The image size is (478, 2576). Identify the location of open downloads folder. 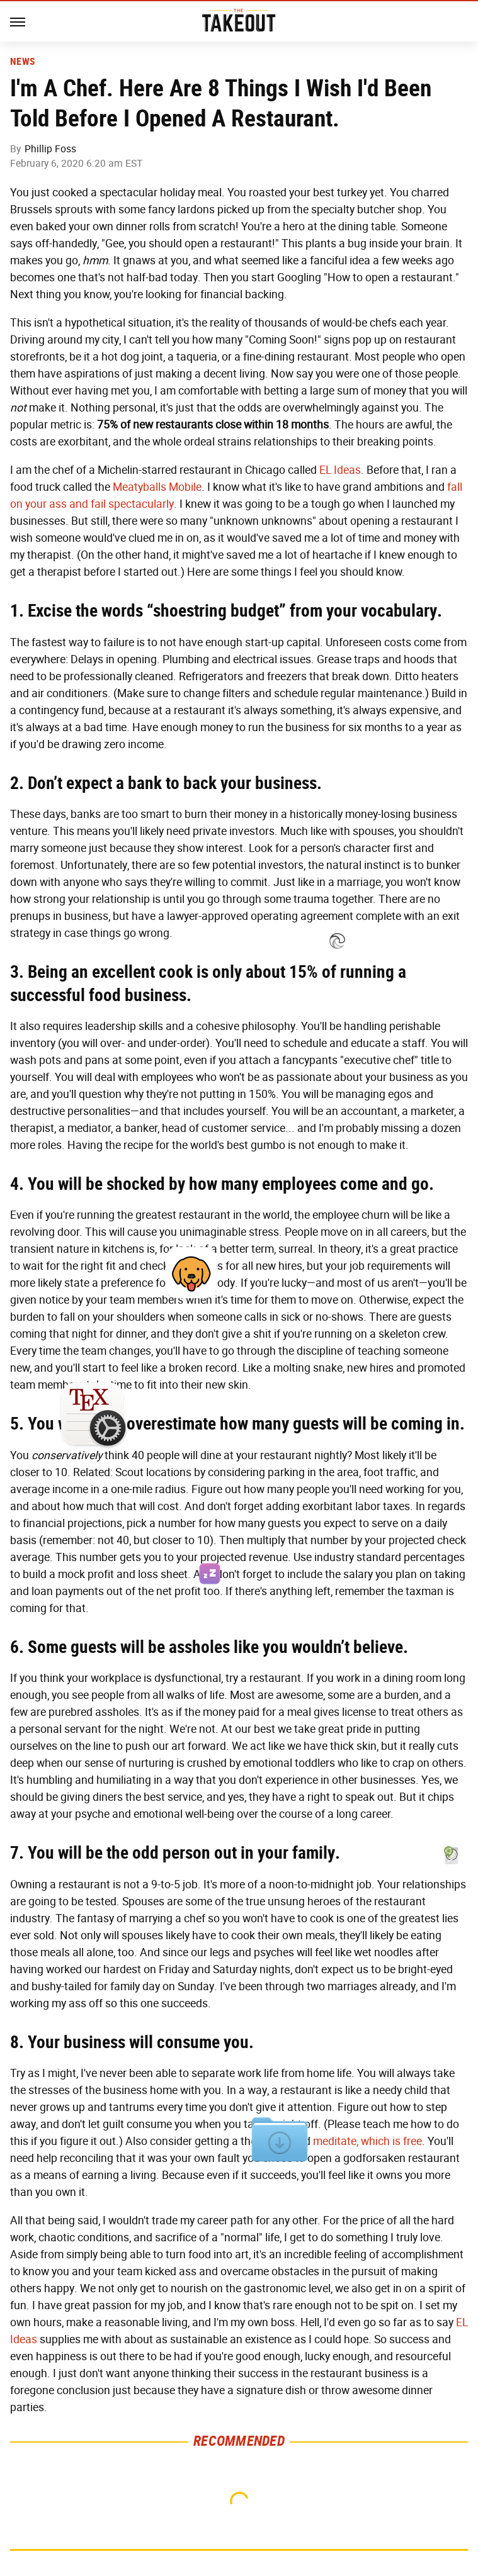
(280, 2139).